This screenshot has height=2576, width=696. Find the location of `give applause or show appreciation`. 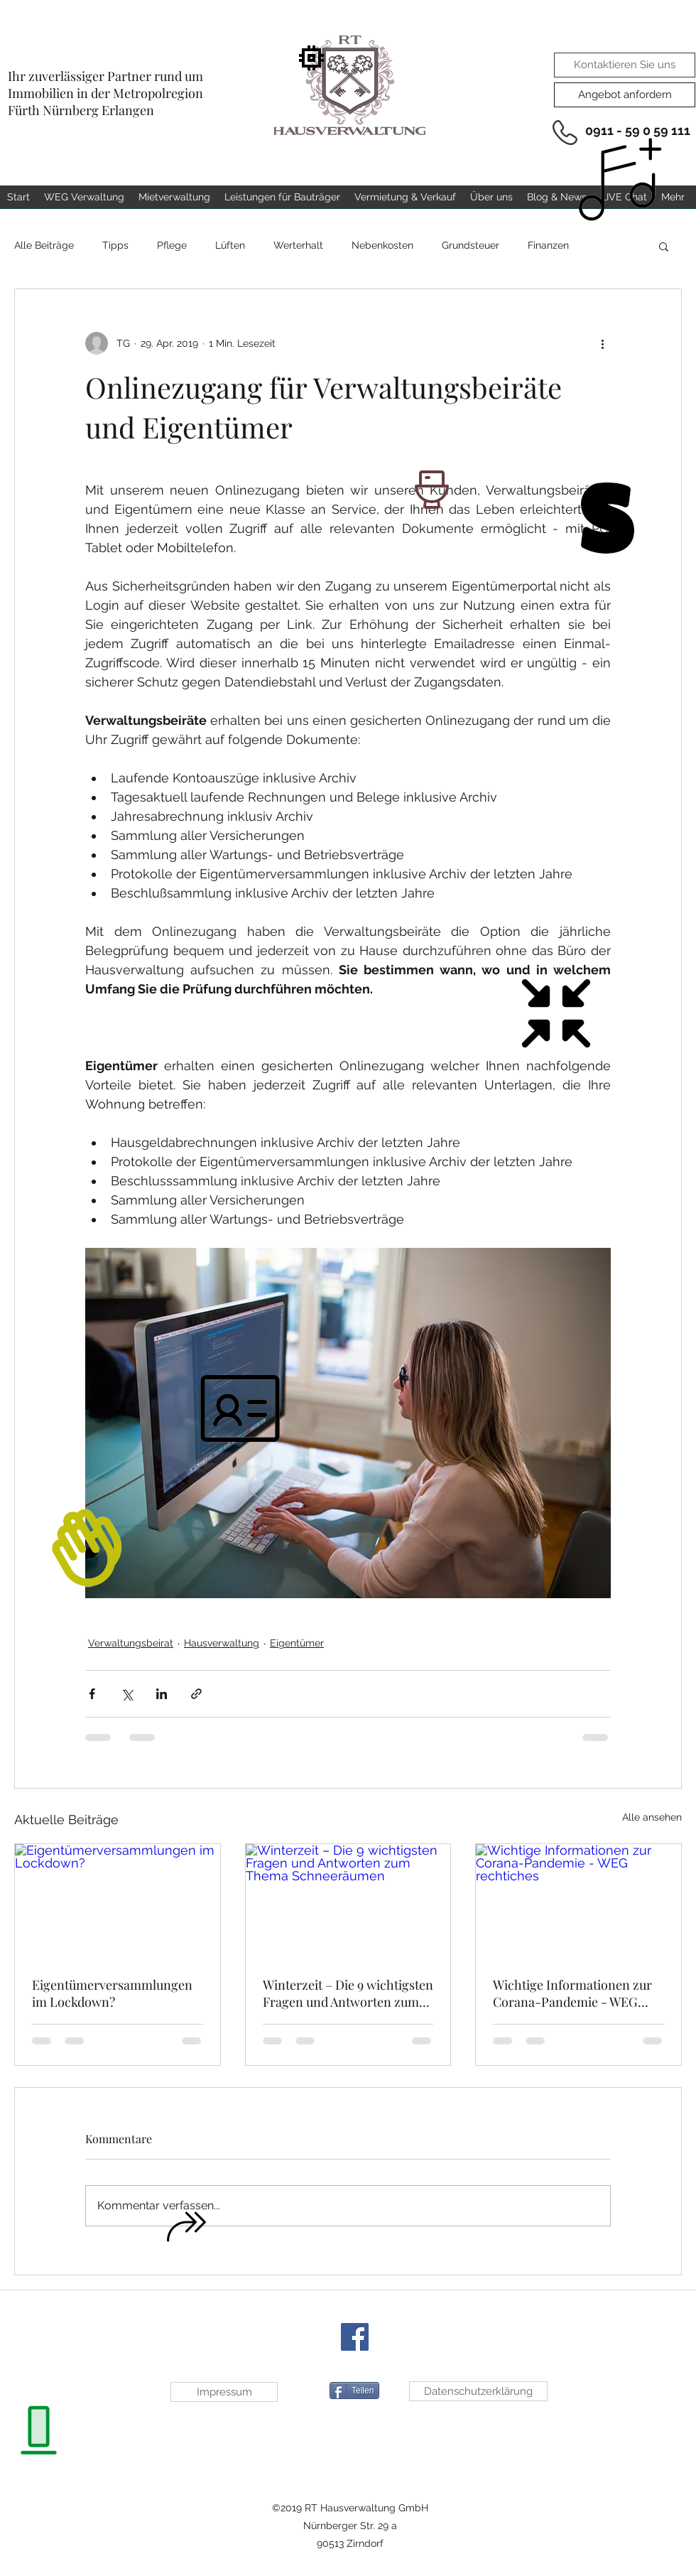

give applause or show appreciation is located at coordinates (88, 1548).